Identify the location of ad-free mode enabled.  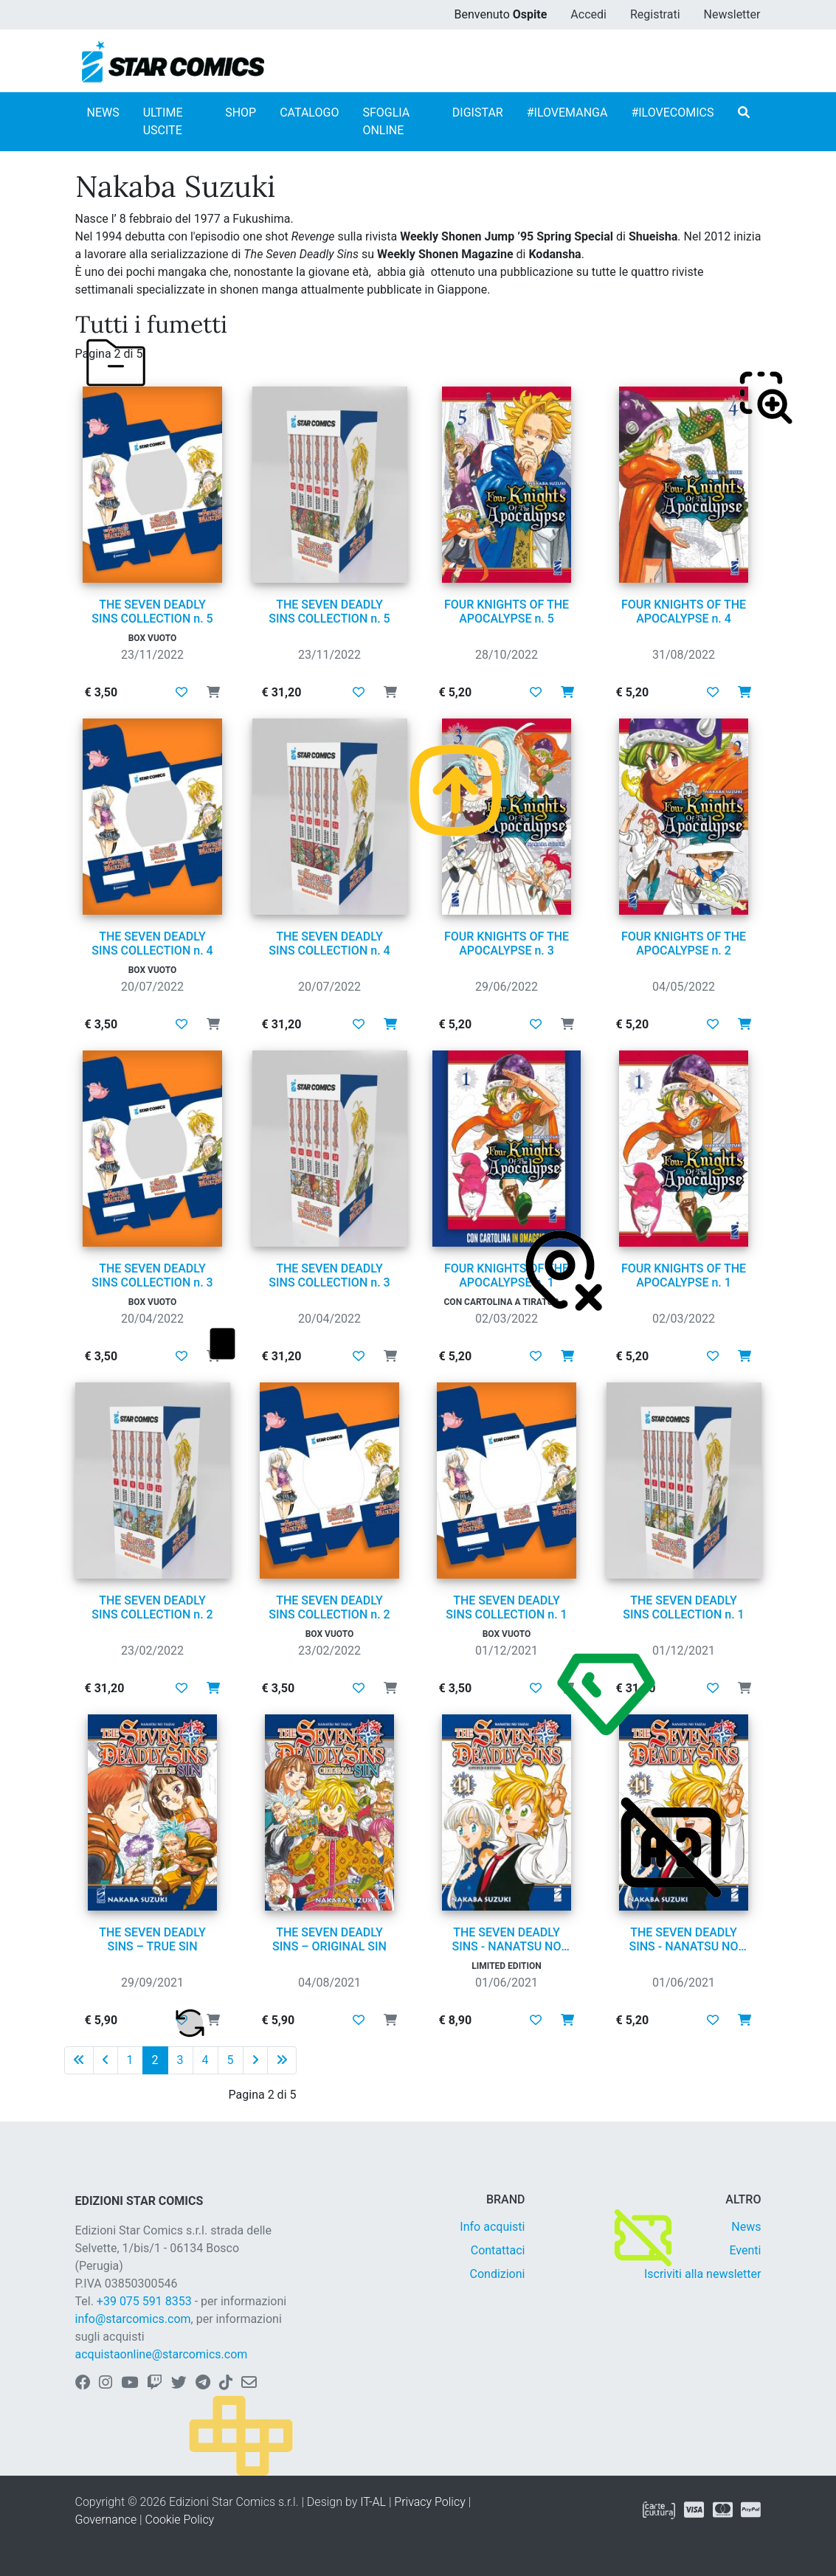
(671, 1847).